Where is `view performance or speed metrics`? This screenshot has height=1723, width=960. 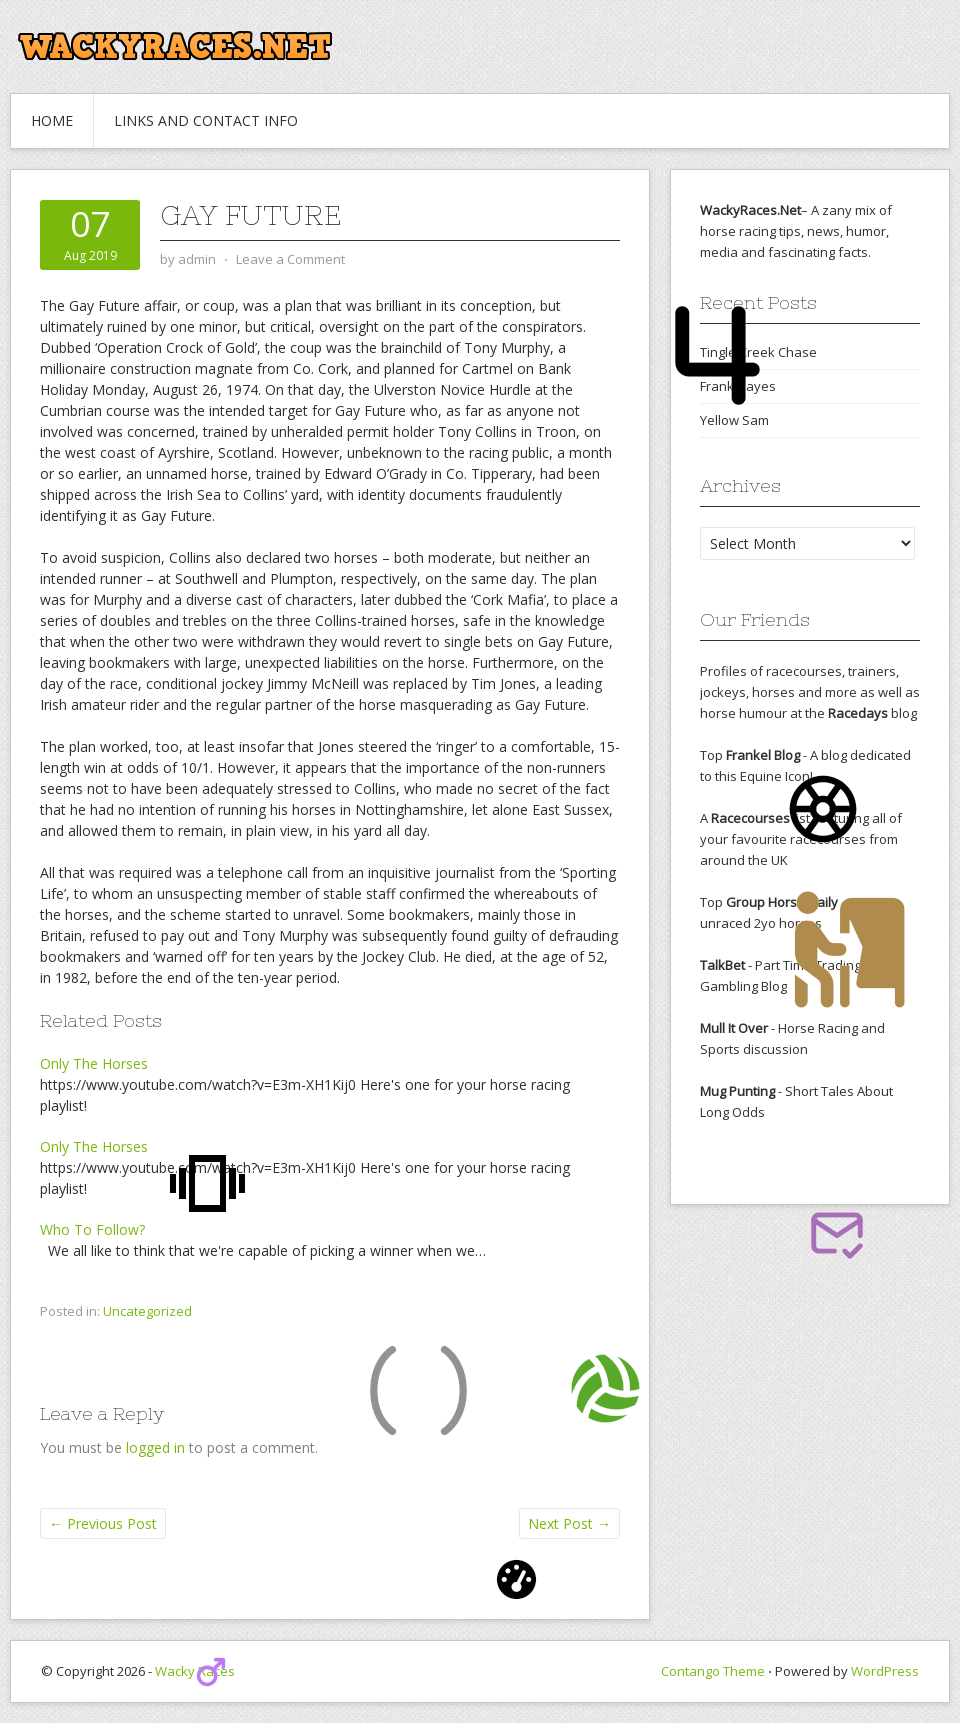 view performance or speed metrics is located at coordinates (516, 1579).